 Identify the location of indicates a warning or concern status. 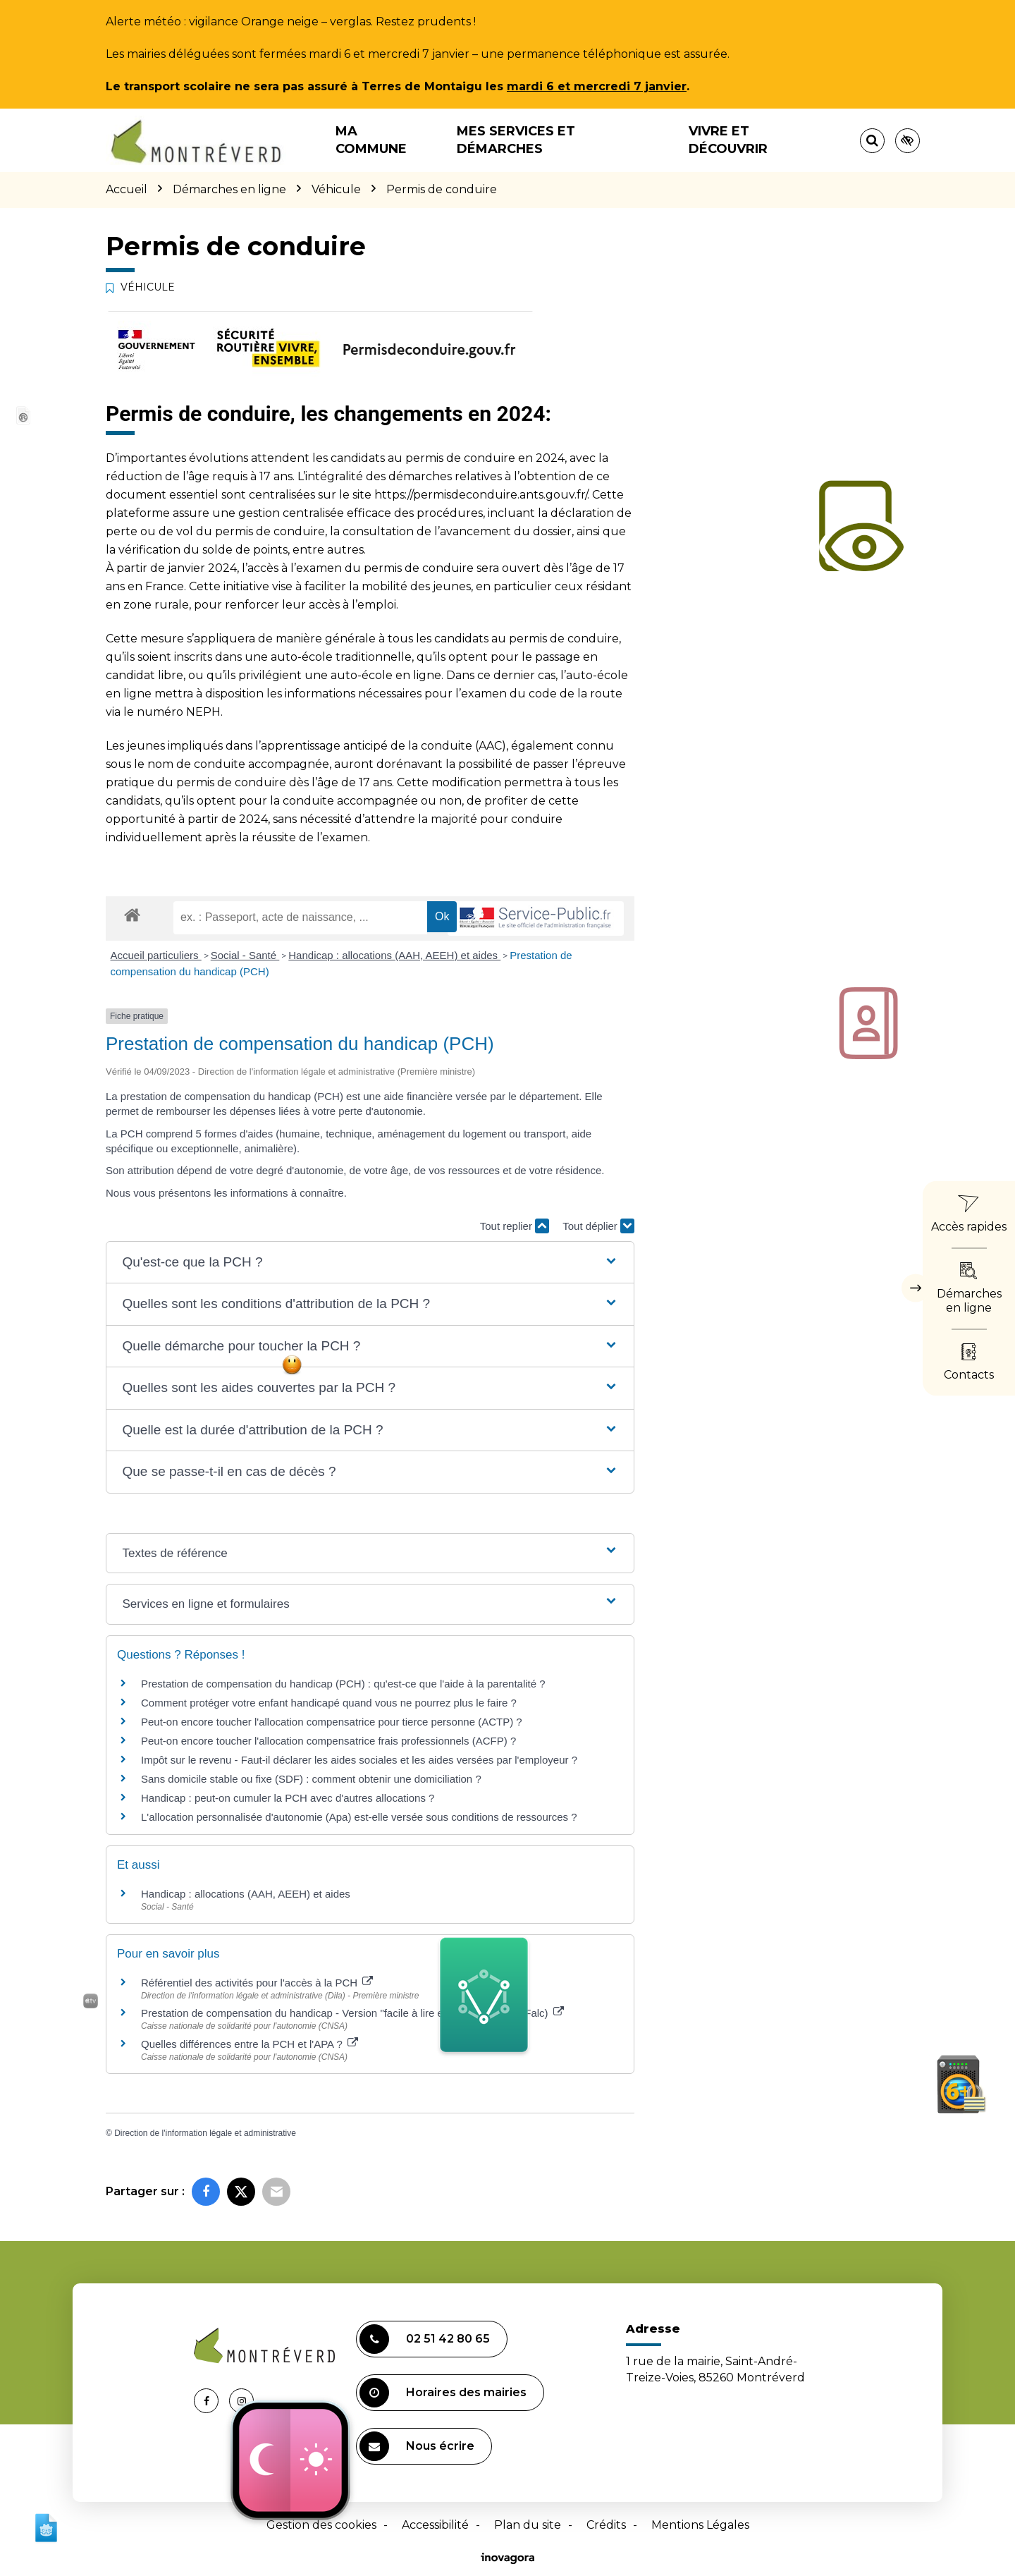
(292, 1365).